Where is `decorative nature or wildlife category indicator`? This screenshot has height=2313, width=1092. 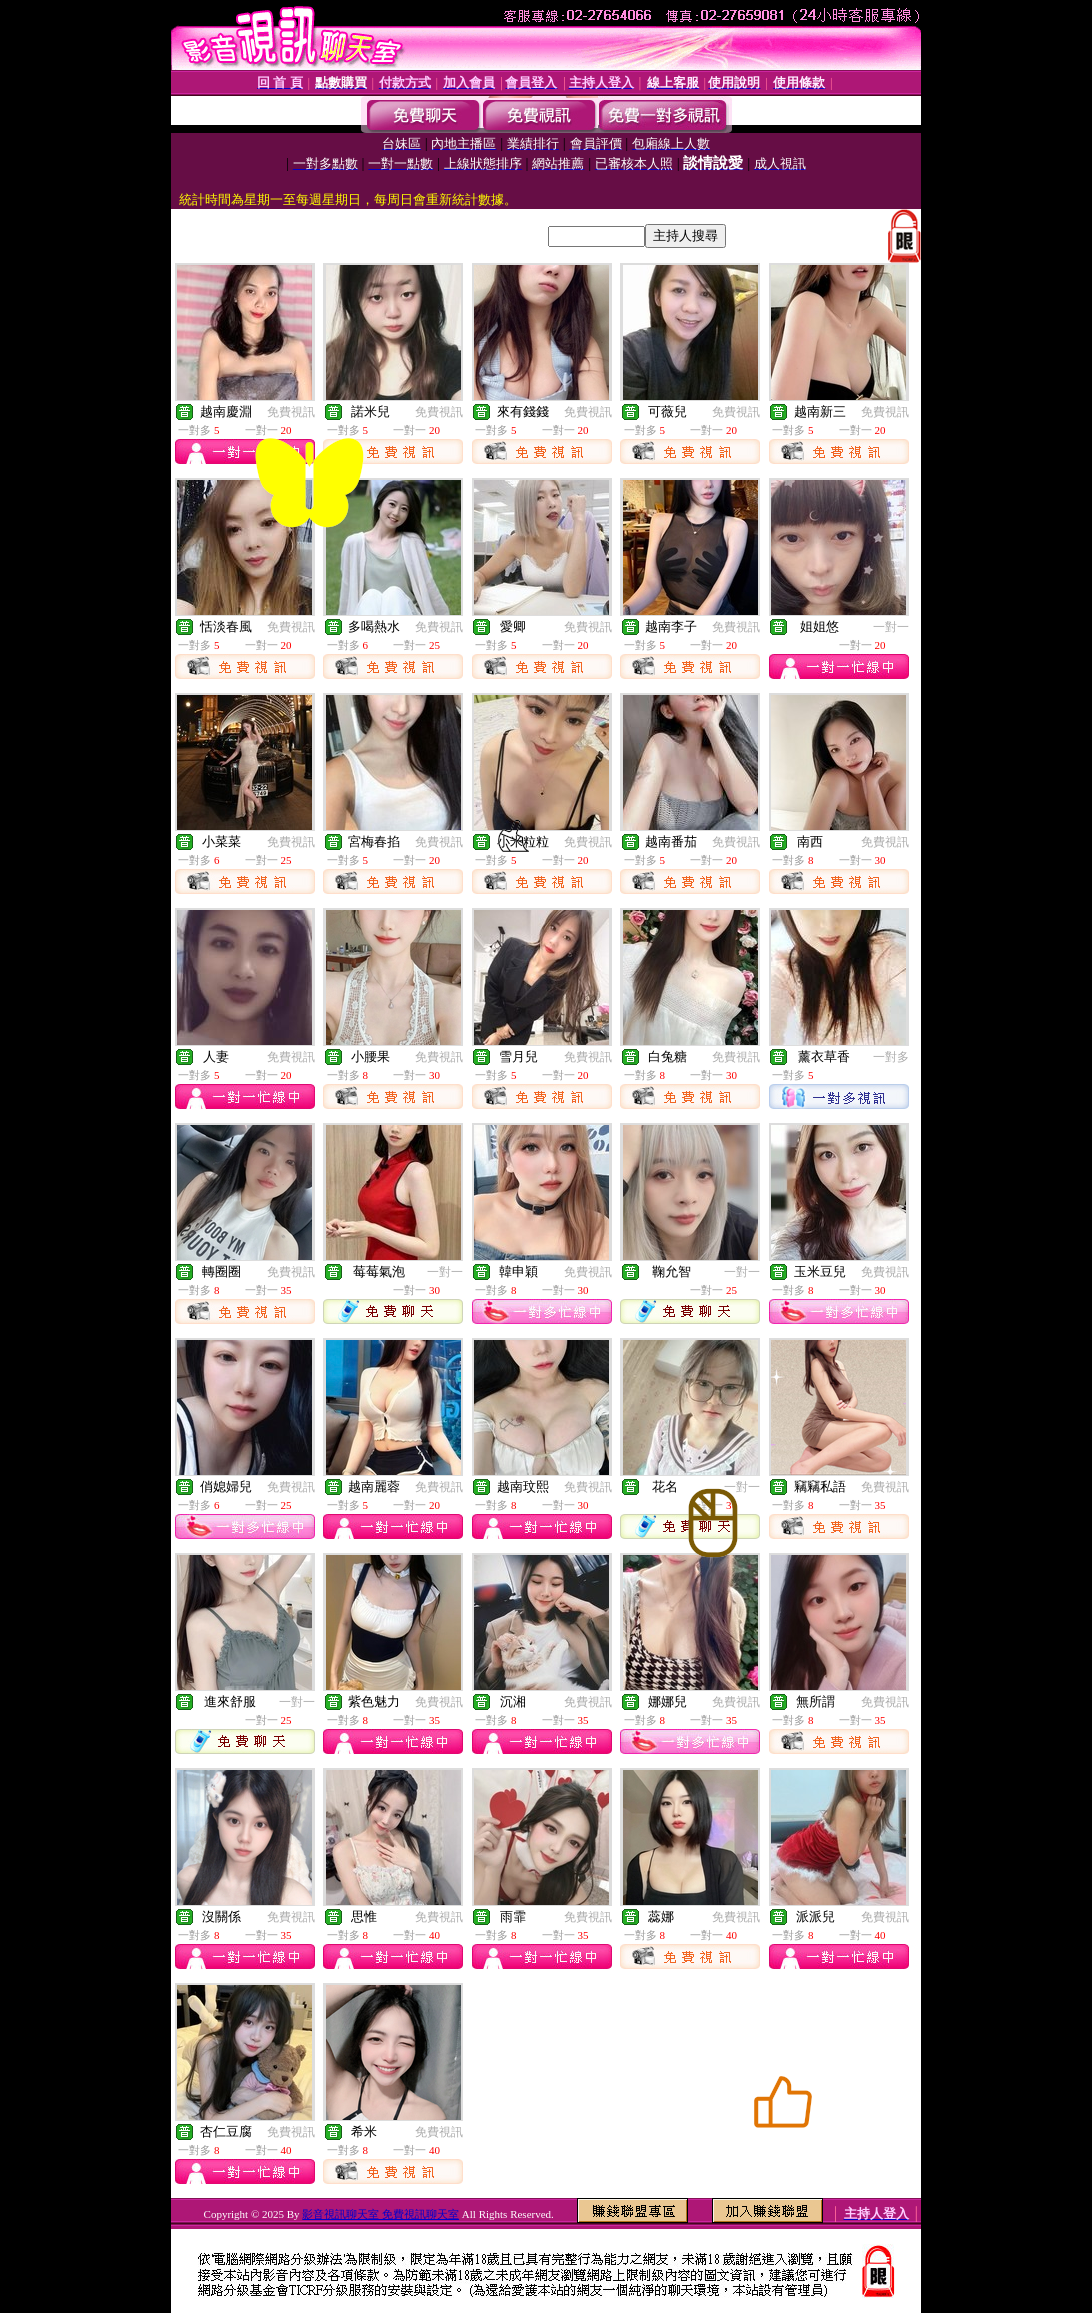
decorative nature or wildlife category indicator is located at coordinates (309, 480).